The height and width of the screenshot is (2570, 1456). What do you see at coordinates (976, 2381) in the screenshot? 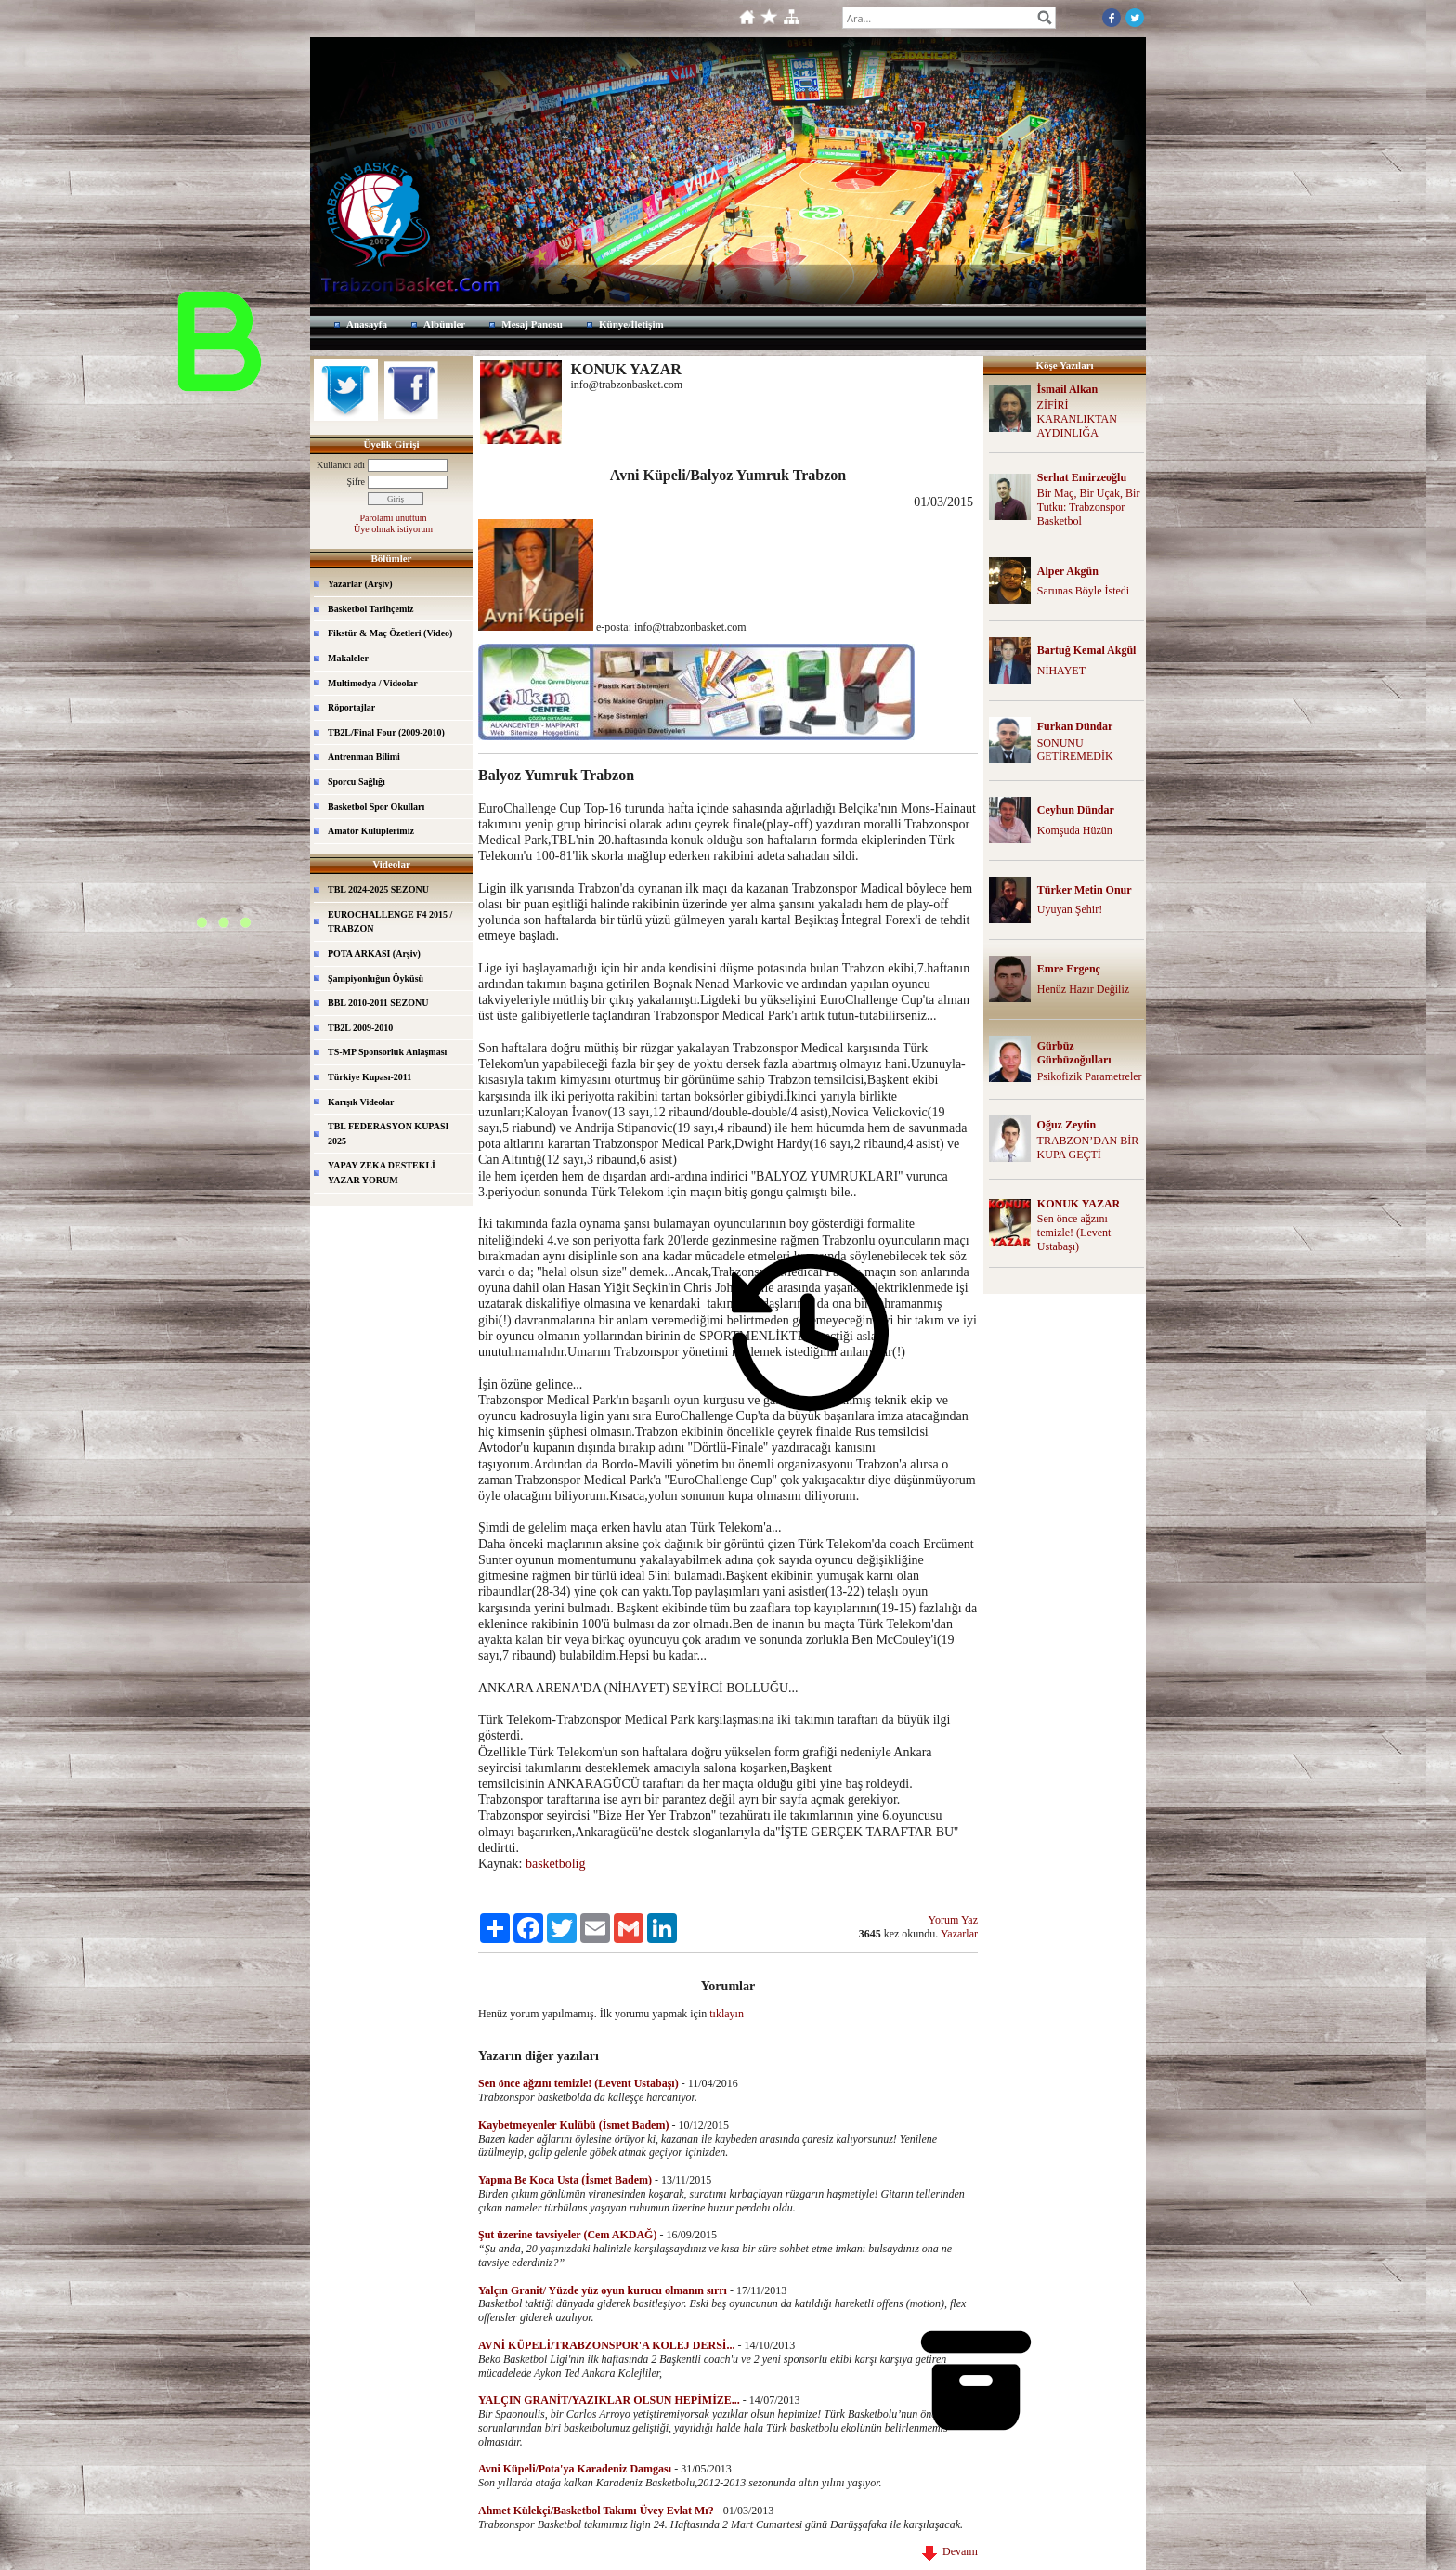
I see `archive this item` at bounding box center [976, 2381].